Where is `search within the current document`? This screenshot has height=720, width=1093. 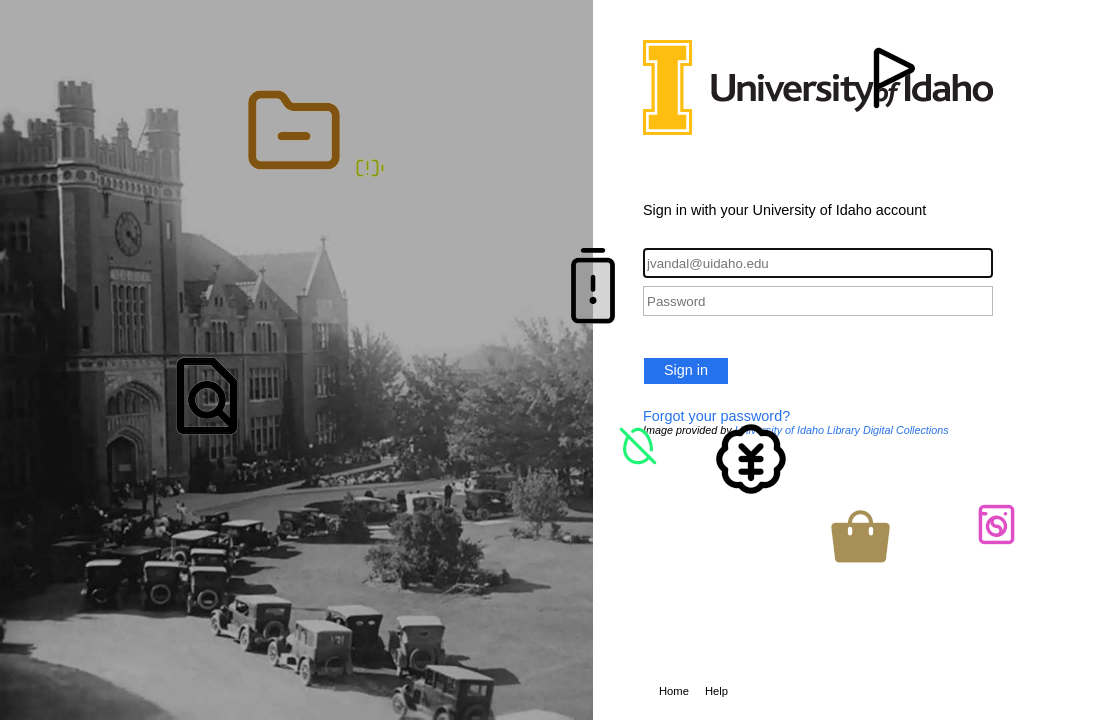
search within the current document is located at coordinates (207, 396).